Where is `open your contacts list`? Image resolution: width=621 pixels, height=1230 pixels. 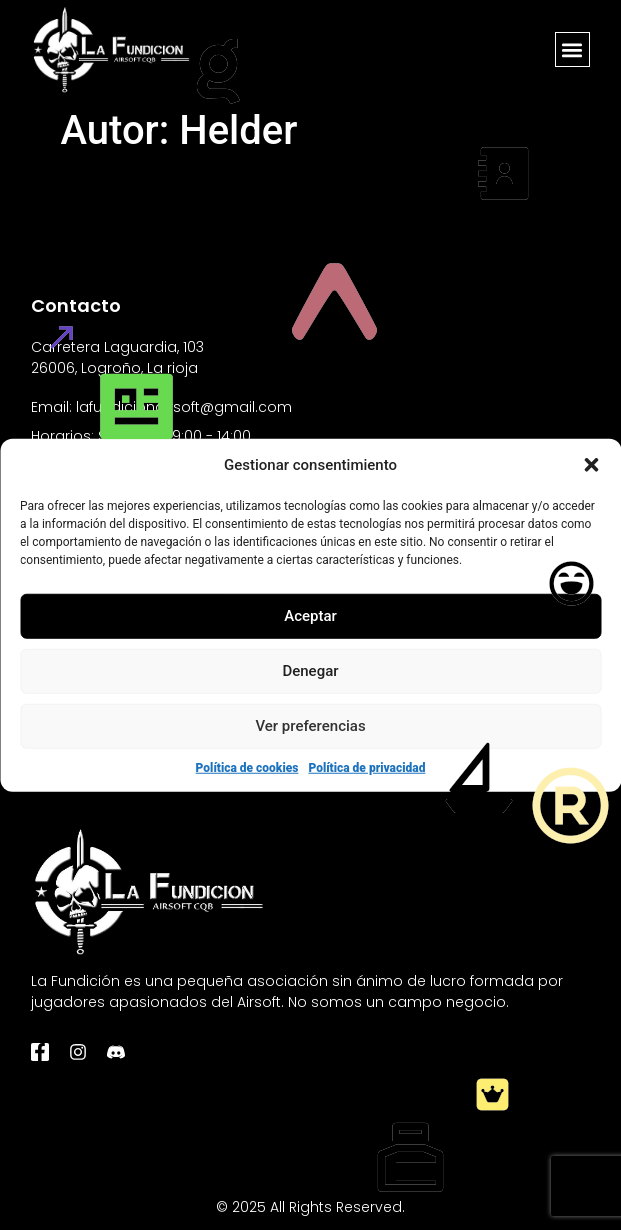 open your contacts list is located at coordinates (504, 173).